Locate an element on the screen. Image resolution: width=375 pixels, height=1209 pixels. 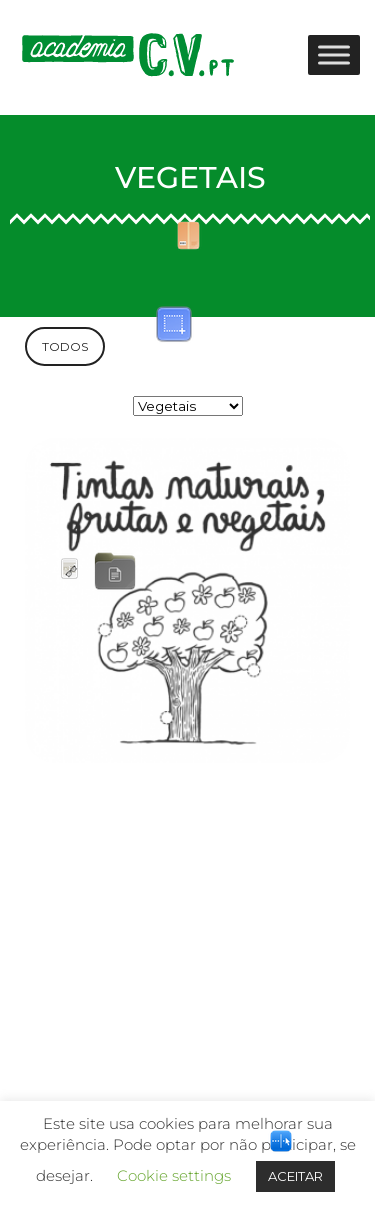
open a compressed archive file is located at coordinates (188, 235).